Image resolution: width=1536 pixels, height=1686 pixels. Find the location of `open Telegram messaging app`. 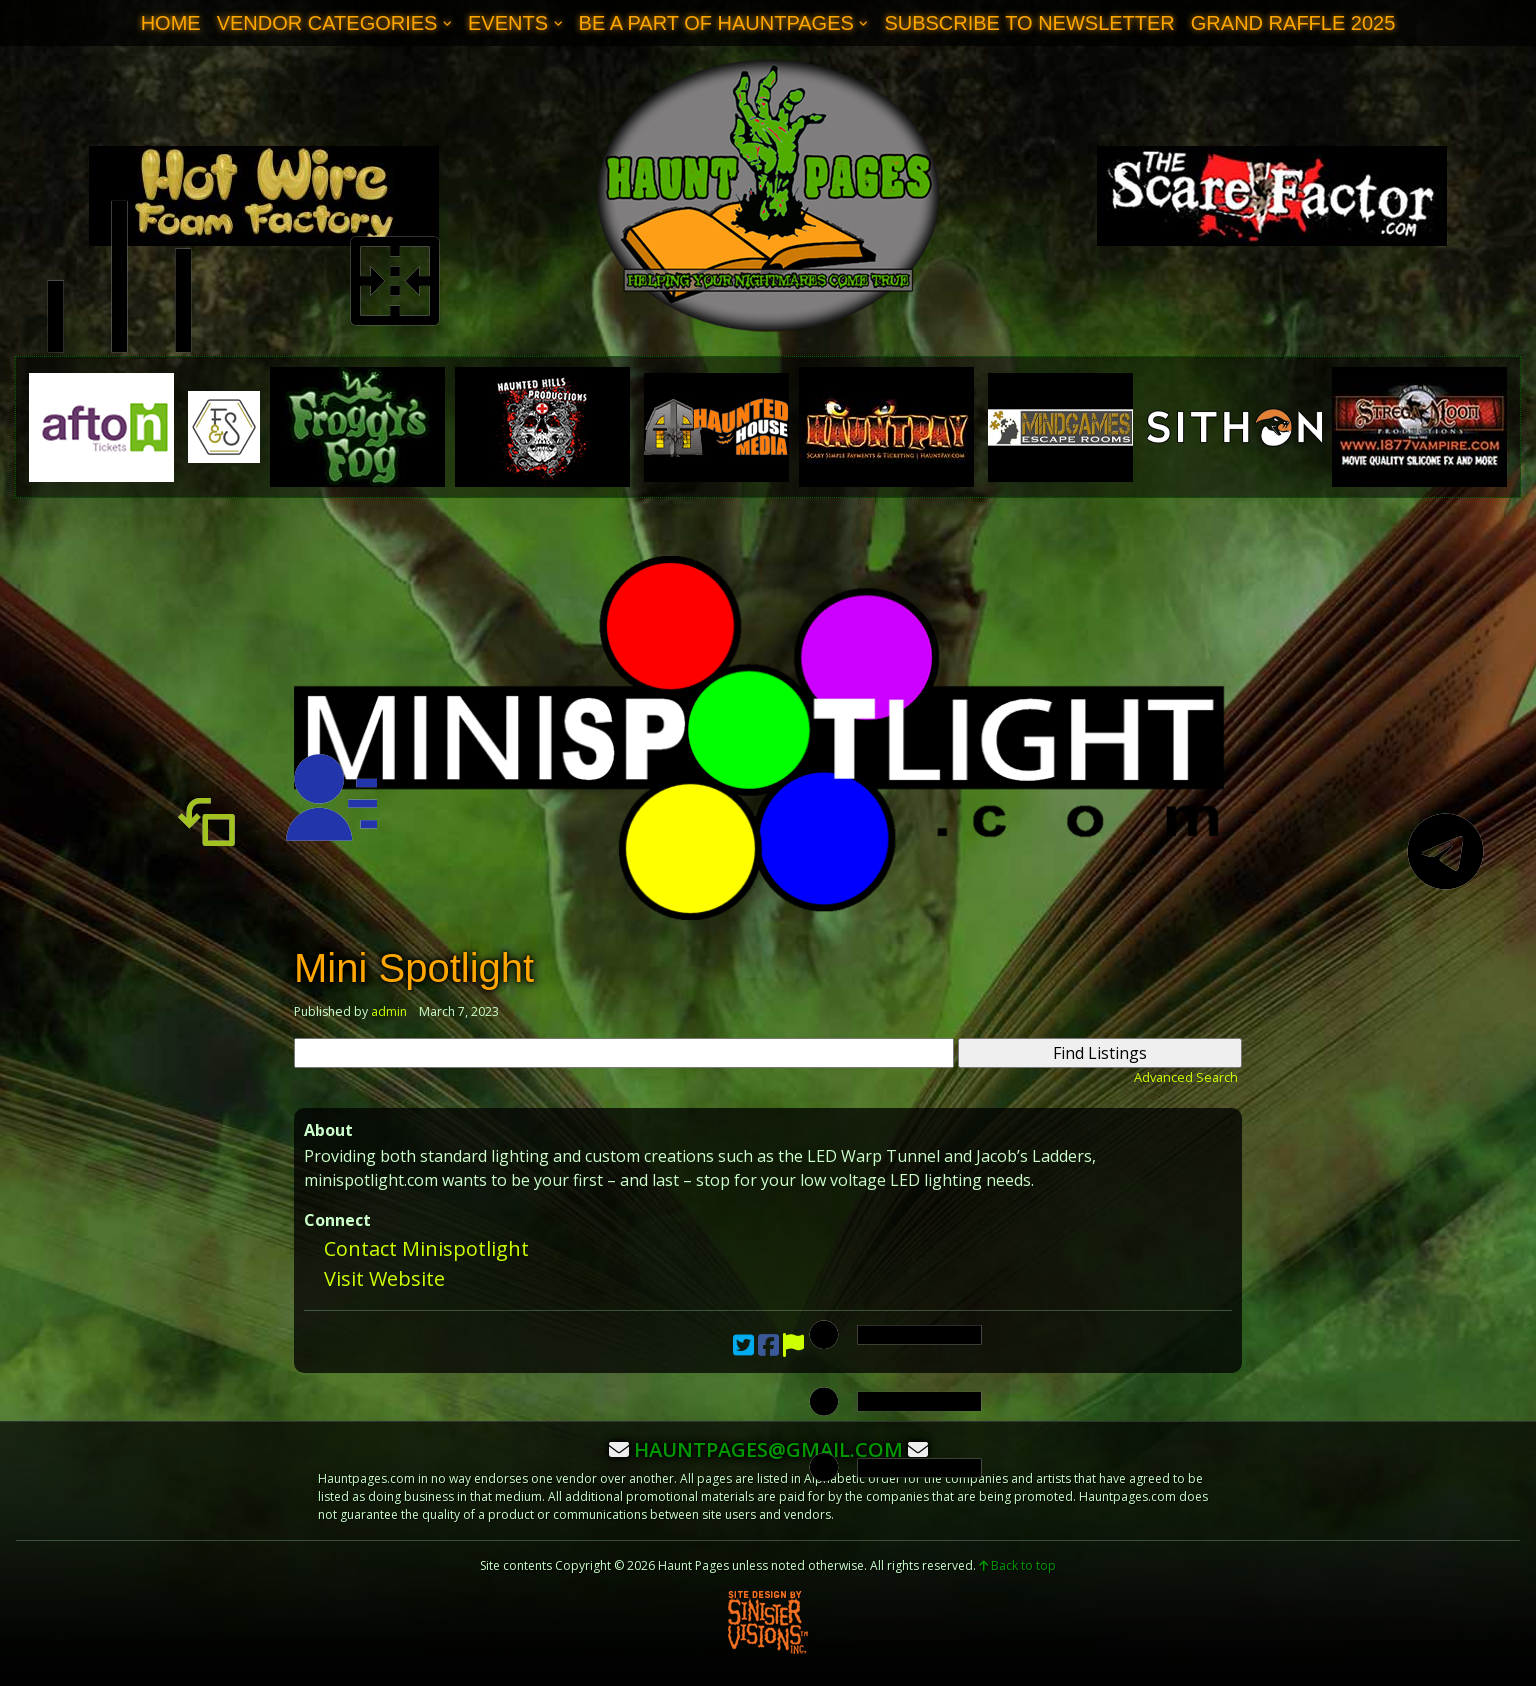

open Telegram messaging app is located at coordinates (1445, 851).